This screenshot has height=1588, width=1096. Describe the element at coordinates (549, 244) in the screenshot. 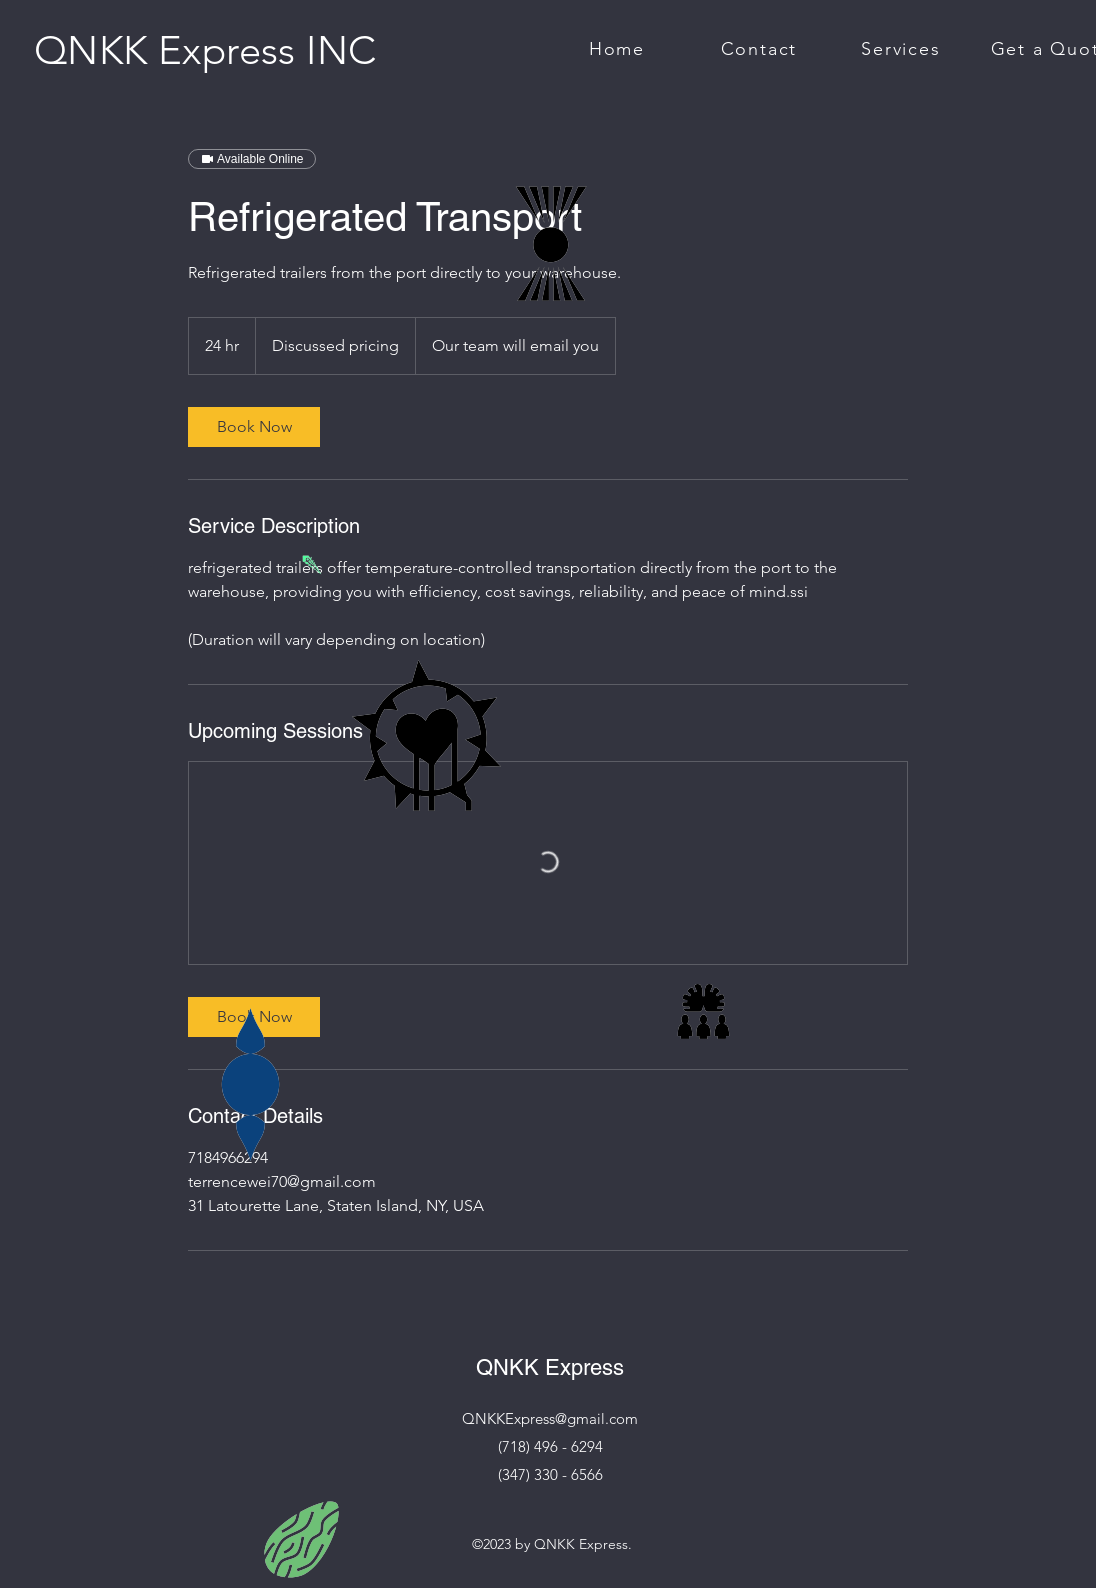

I see `indicates a burst of energy or power-up activation` at that location.